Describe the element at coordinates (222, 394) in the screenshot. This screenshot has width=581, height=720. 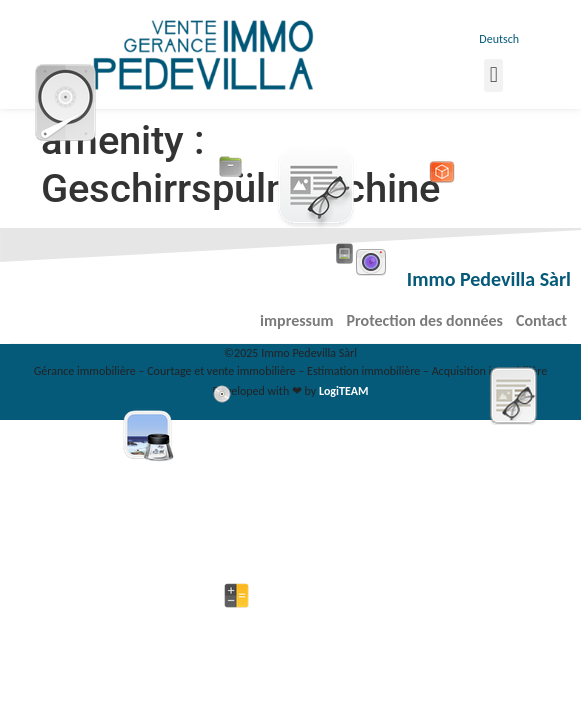
I see `indicates a DVD+R disc drive or media` at that location.